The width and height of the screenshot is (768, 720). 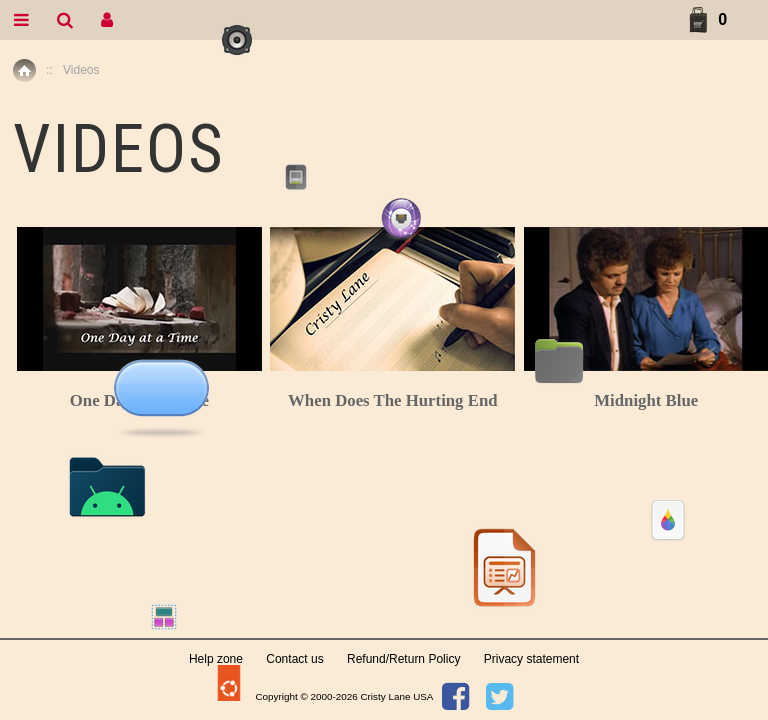 What do you see at coordinates (296, 177) in the screenshot?
I see `sega genesis 32x rom file` at bounding box center [296, 177].